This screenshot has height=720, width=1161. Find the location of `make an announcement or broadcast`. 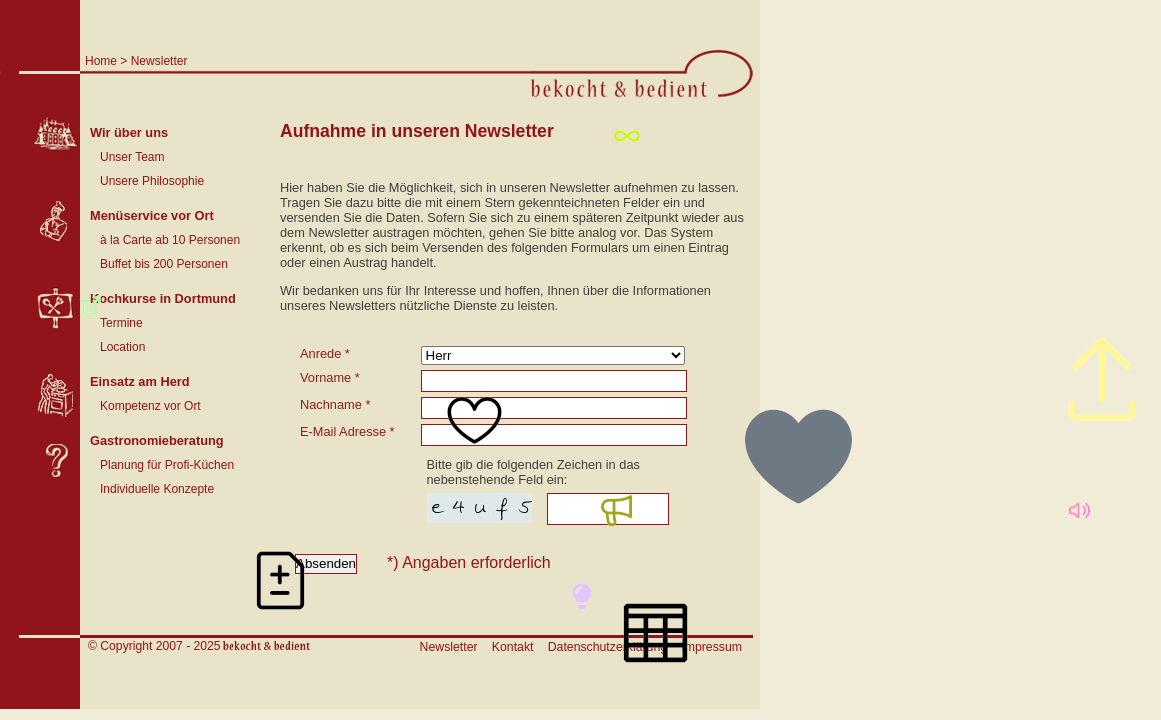

make an announcement or broadcast is located at coordinates (616, 510).